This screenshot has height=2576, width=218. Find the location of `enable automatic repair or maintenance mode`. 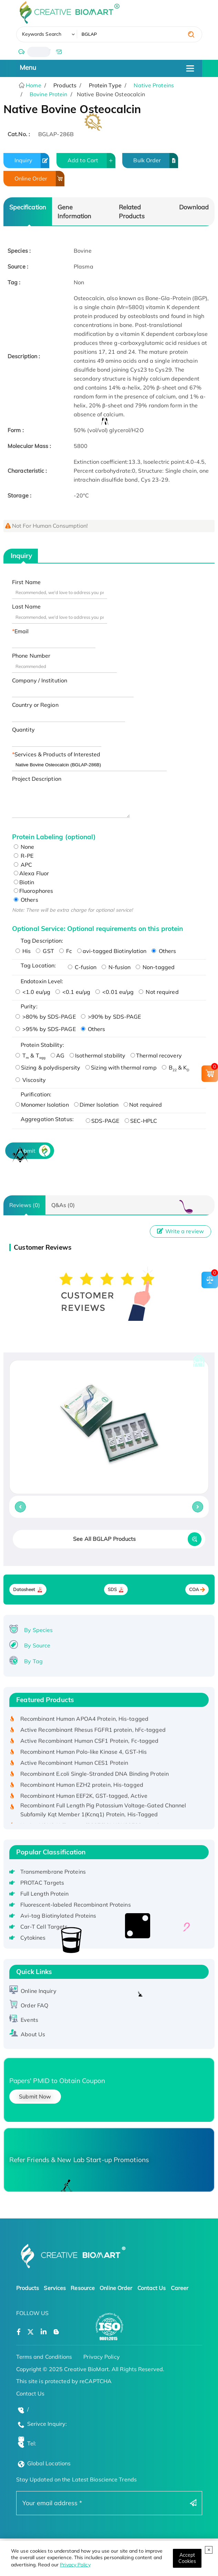

enable automatic repair or maintenance mode is located at coordinates (93, 122).